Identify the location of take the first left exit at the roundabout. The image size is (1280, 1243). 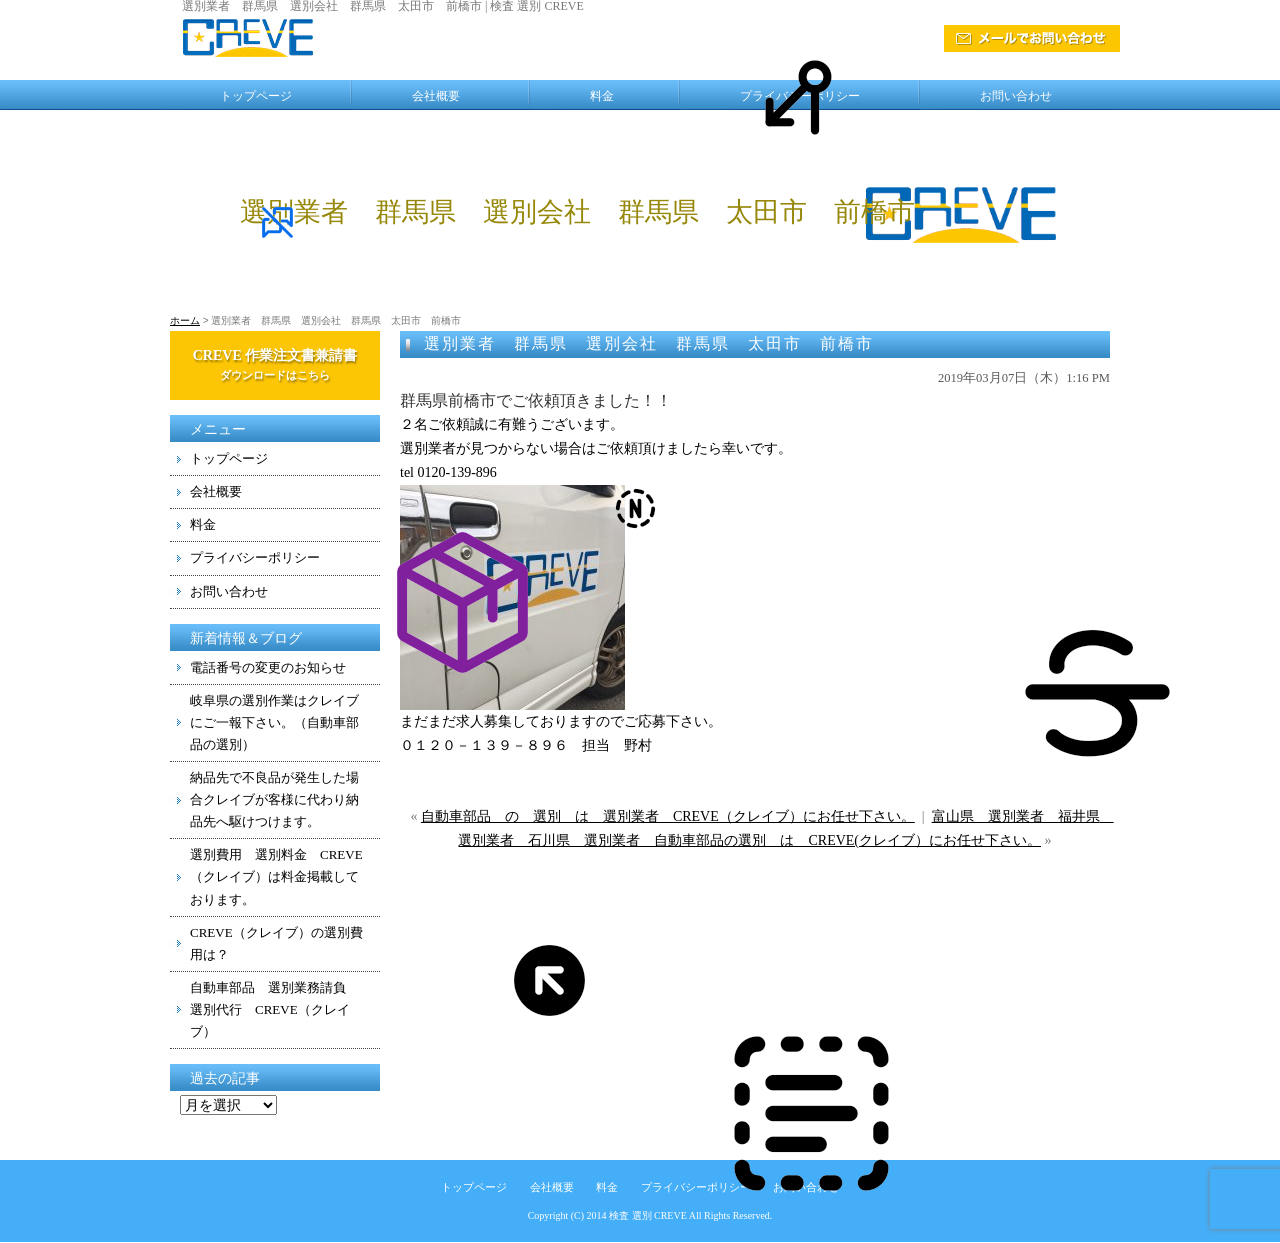
(798, 97).